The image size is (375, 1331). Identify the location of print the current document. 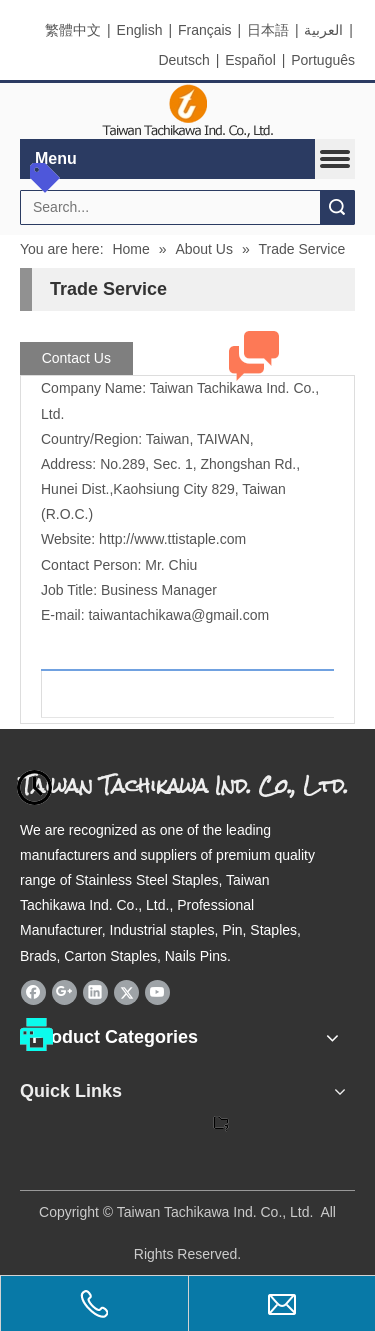
(36, 1034).